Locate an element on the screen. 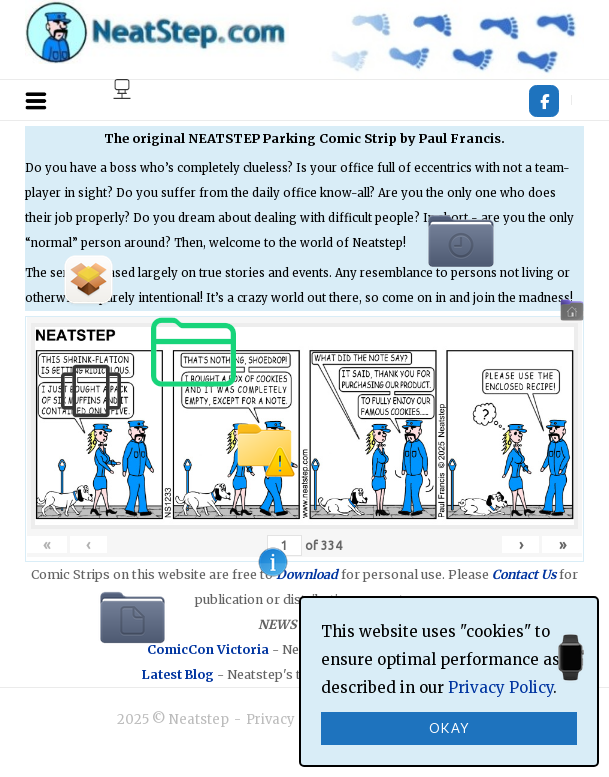 This screenshot has width=609, height=777. access network settings is located at coordinates (122, 89).